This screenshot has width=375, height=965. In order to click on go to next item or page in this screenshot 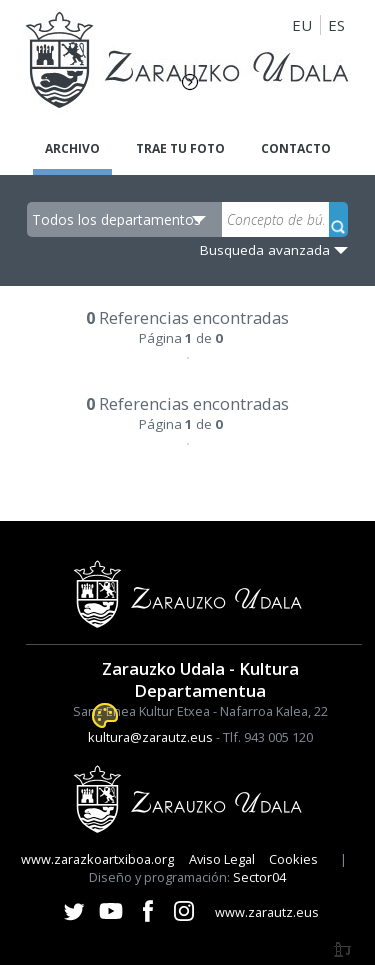, I will do `click(190, 82)`.